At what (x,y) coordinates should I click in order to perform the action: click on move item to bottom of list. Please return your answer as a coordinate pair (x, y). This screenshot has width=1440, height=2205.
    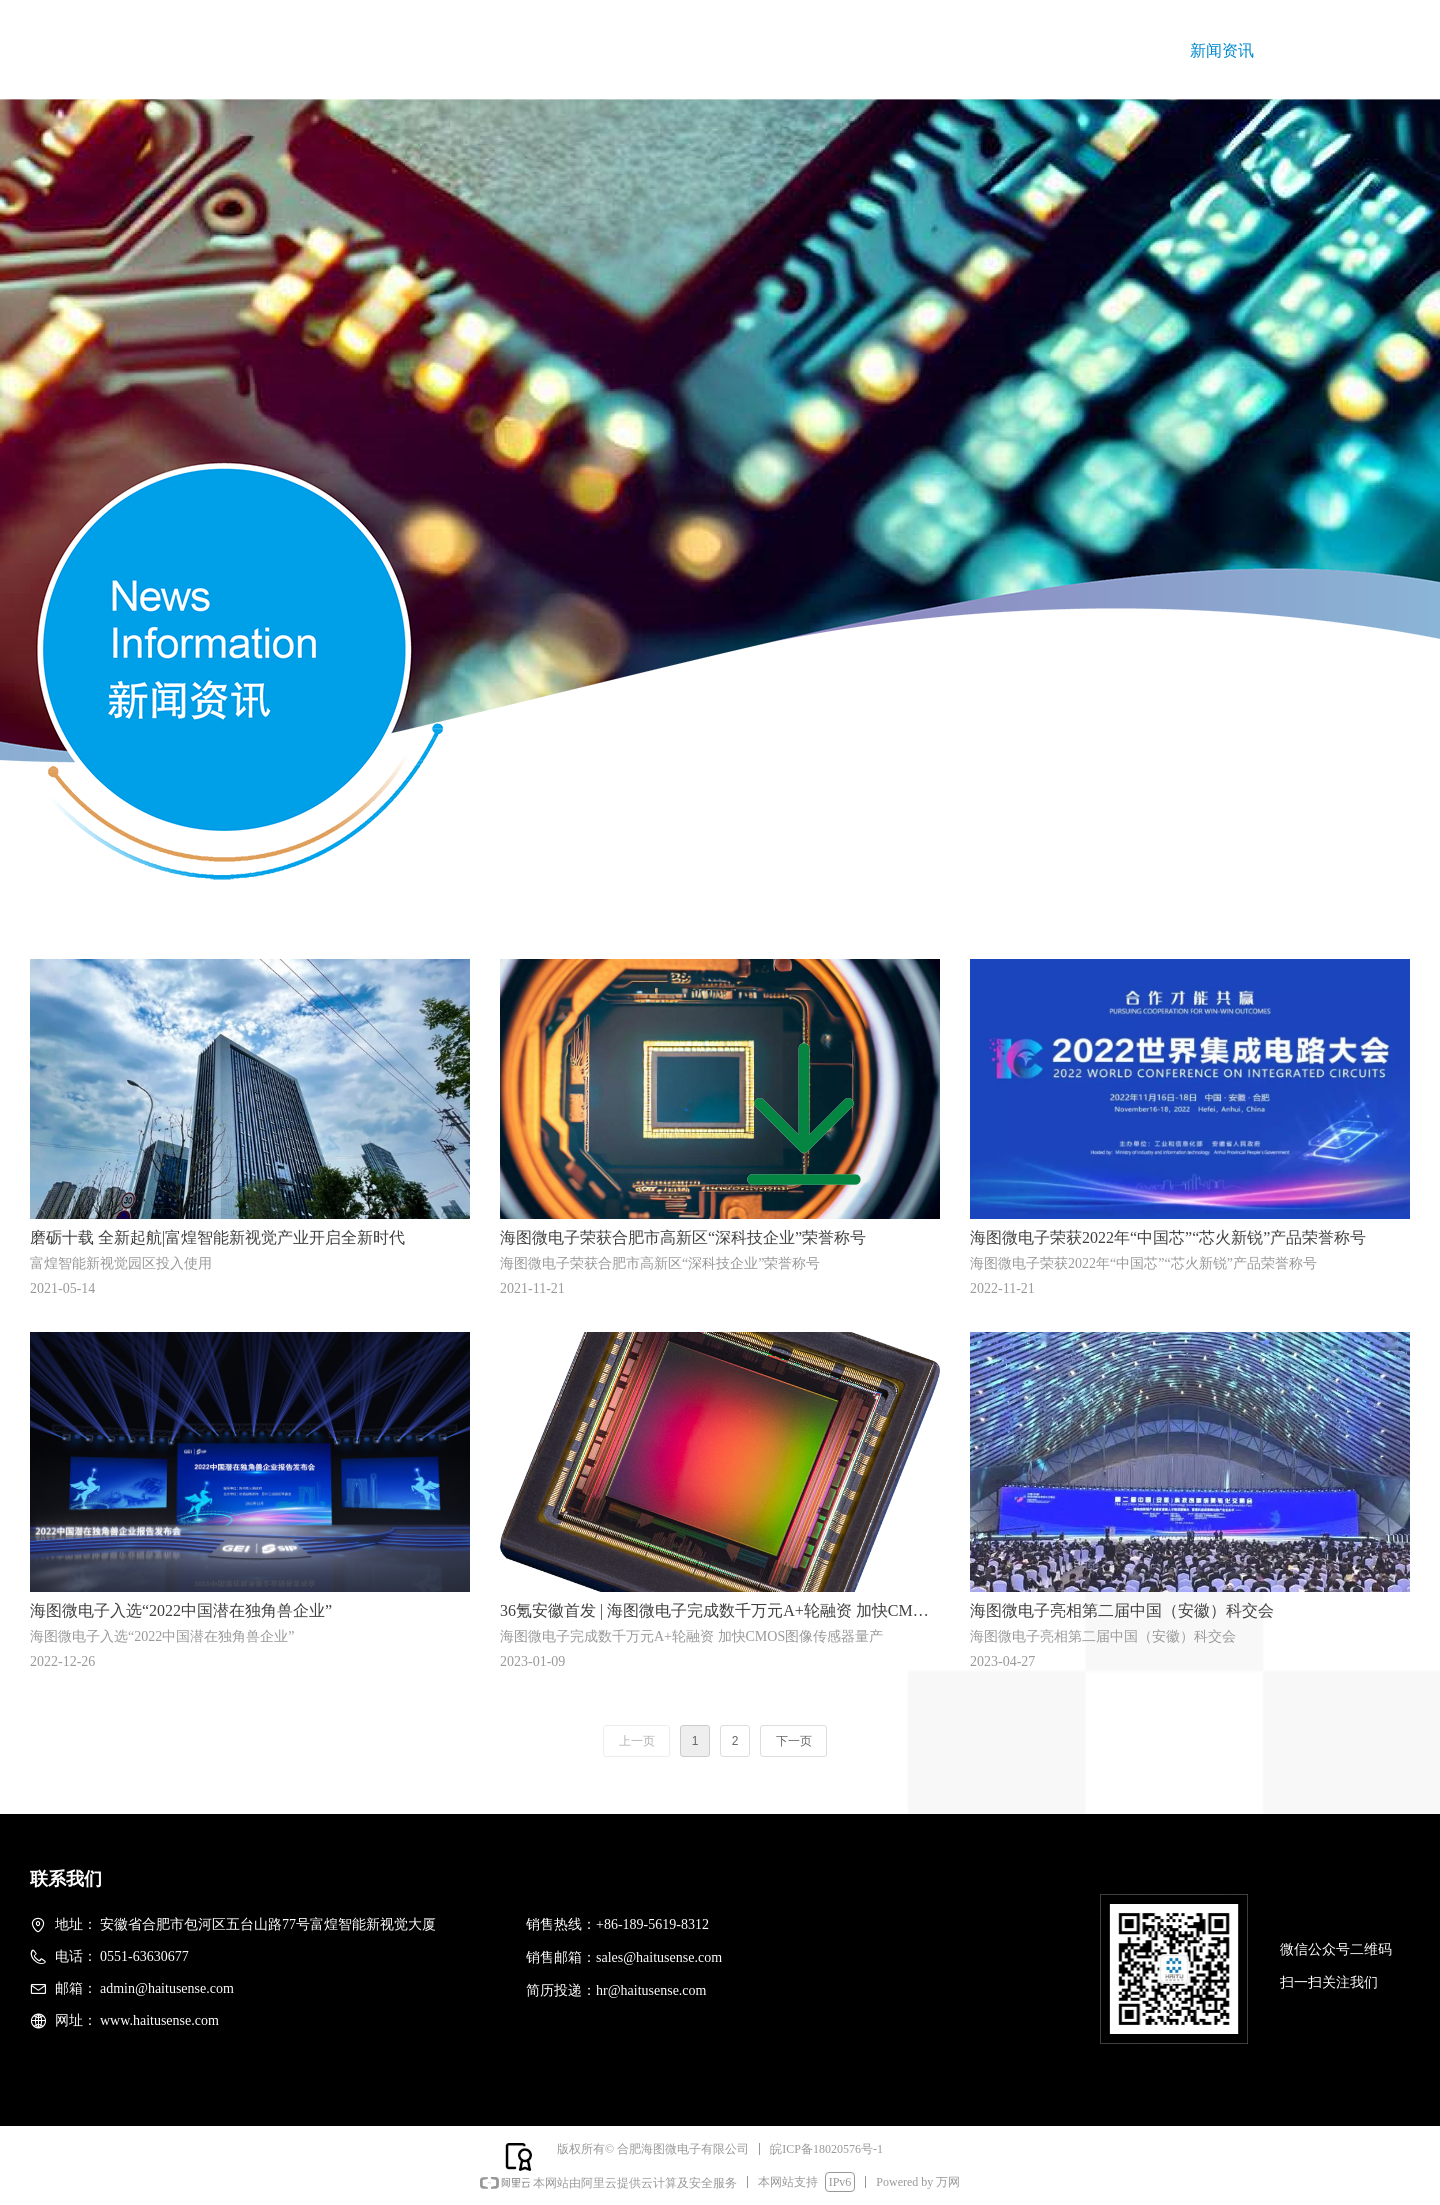
    Looking at the image, I should click on (804, 1114).